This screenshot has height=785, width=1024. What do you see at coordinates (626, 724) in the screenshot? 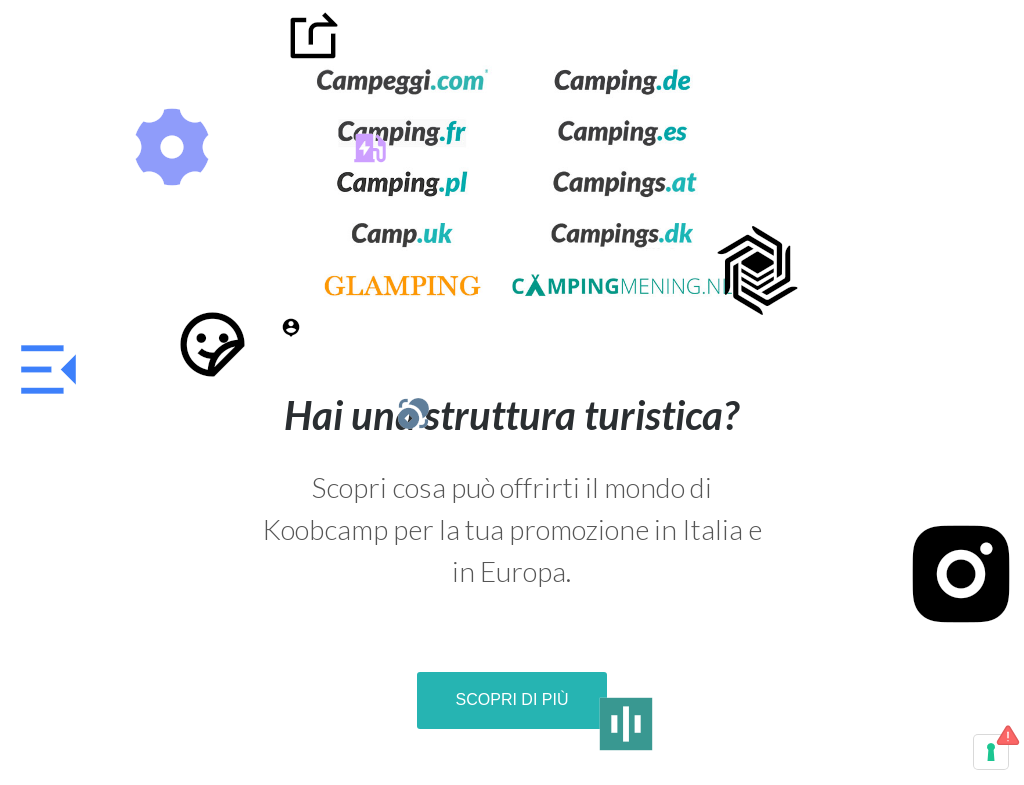
I see `activate voice recognition or speech input` at bounding box center [626, 724].